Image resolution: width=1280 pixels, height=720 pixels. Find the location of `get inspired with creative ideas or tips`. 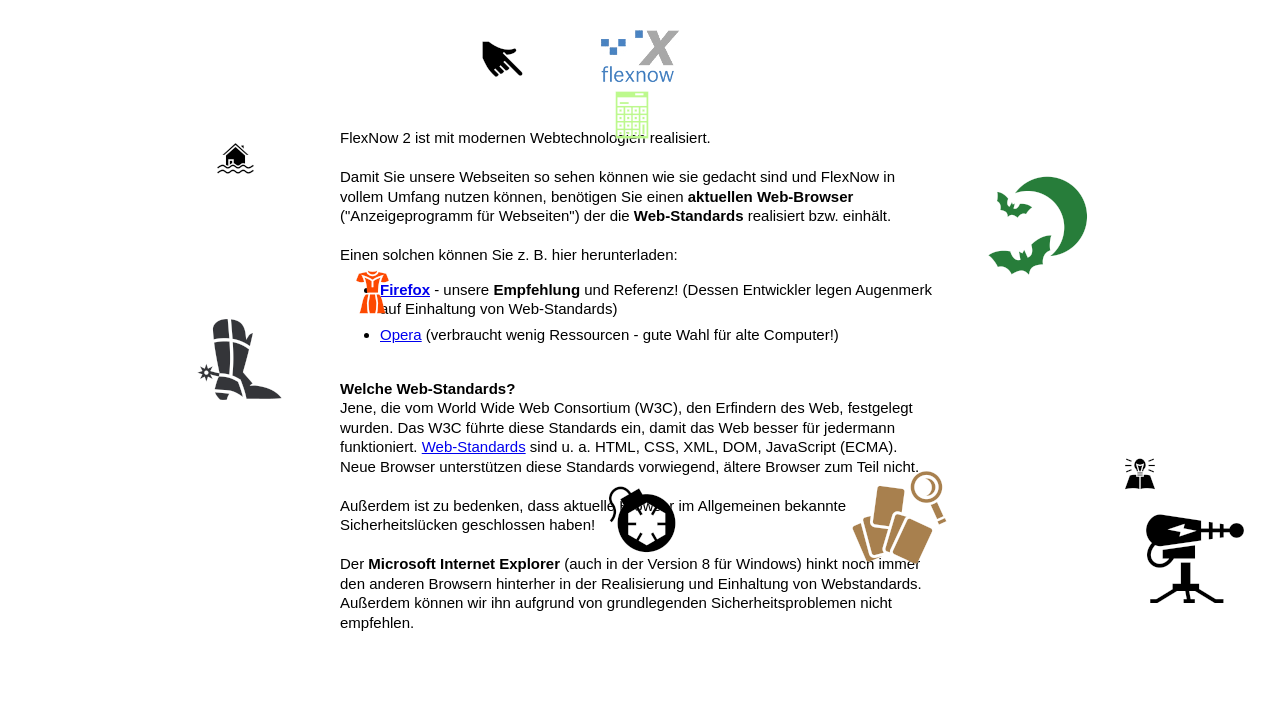

get inspired with creative ideas or tips is located at coordinates (1140, 474).